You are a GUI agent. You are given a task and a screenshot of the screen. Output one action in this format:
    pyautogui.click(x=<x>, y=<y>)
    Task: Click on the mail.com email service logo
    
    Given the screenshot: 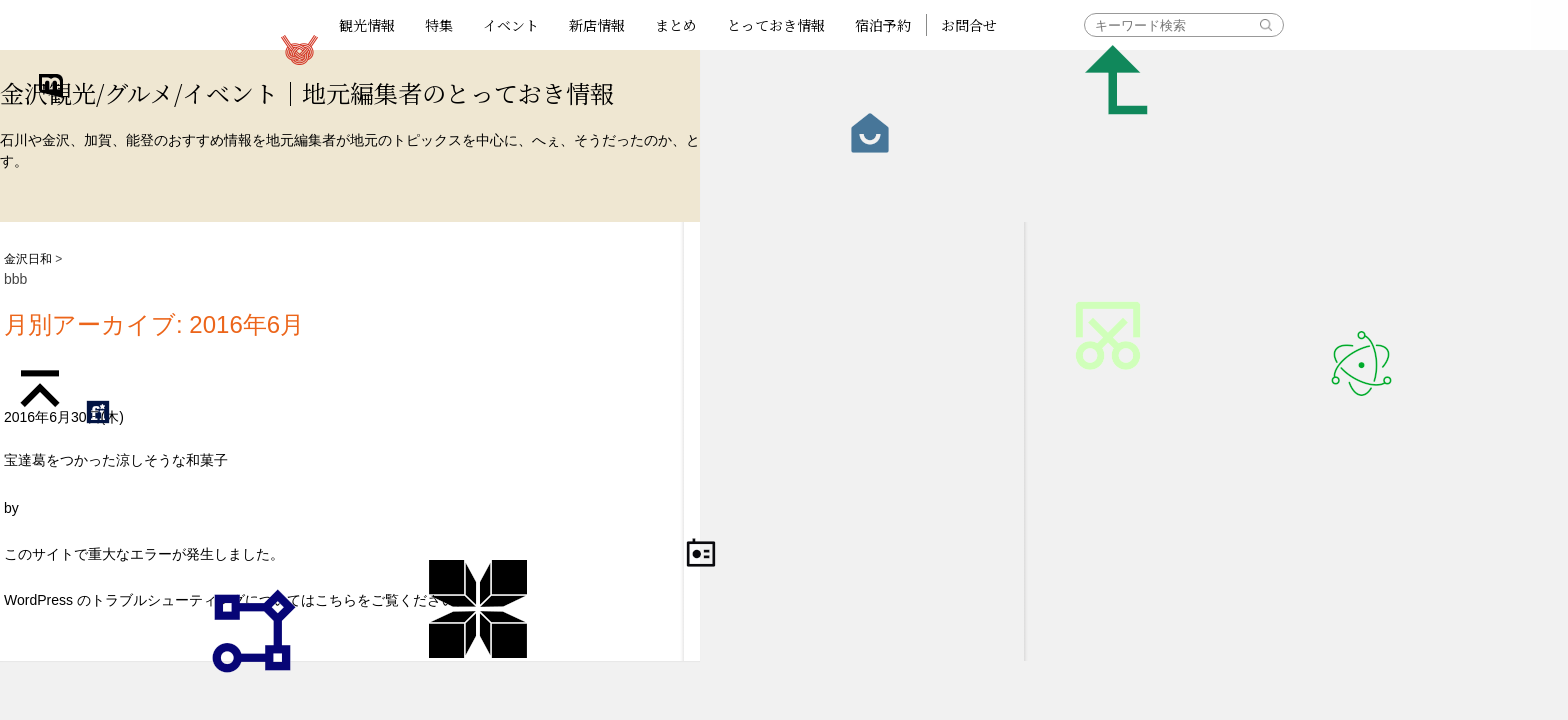 What is the action you would take?
    pyautogui.click(x=51, y=86)
    